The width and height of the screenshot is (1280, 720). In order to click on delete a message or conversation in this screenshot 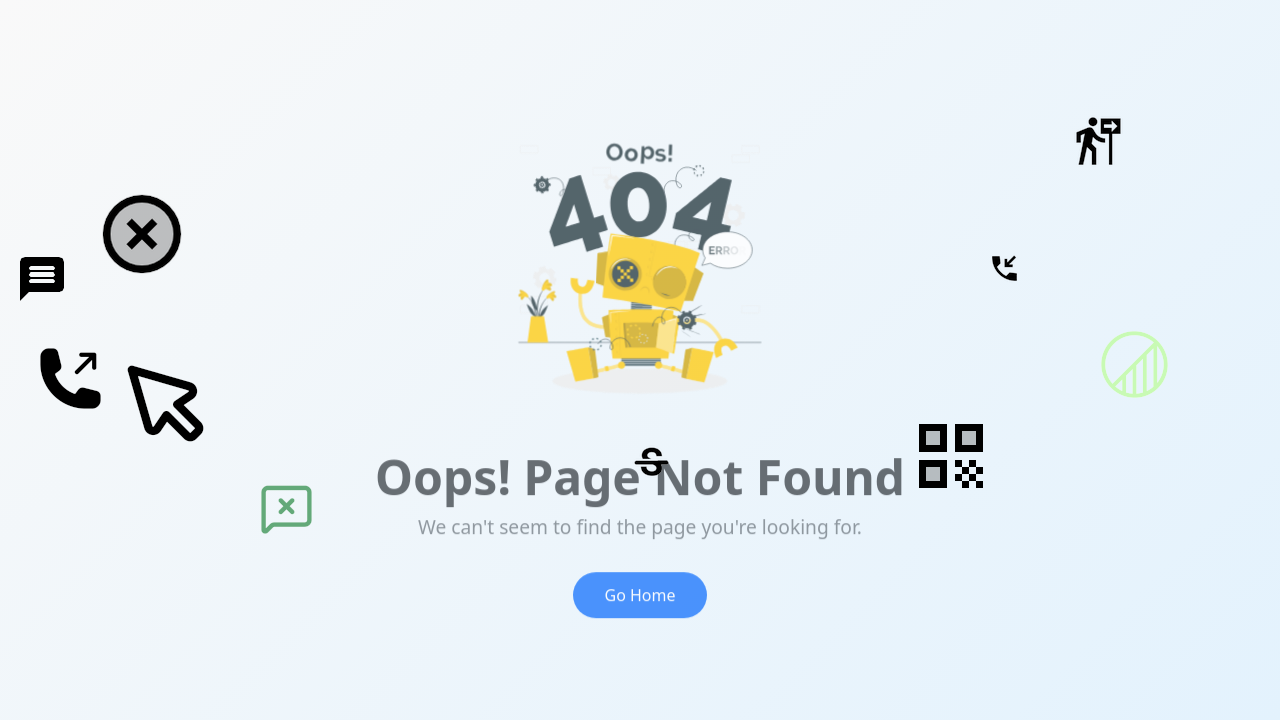, I will do `click(286, 508)`.